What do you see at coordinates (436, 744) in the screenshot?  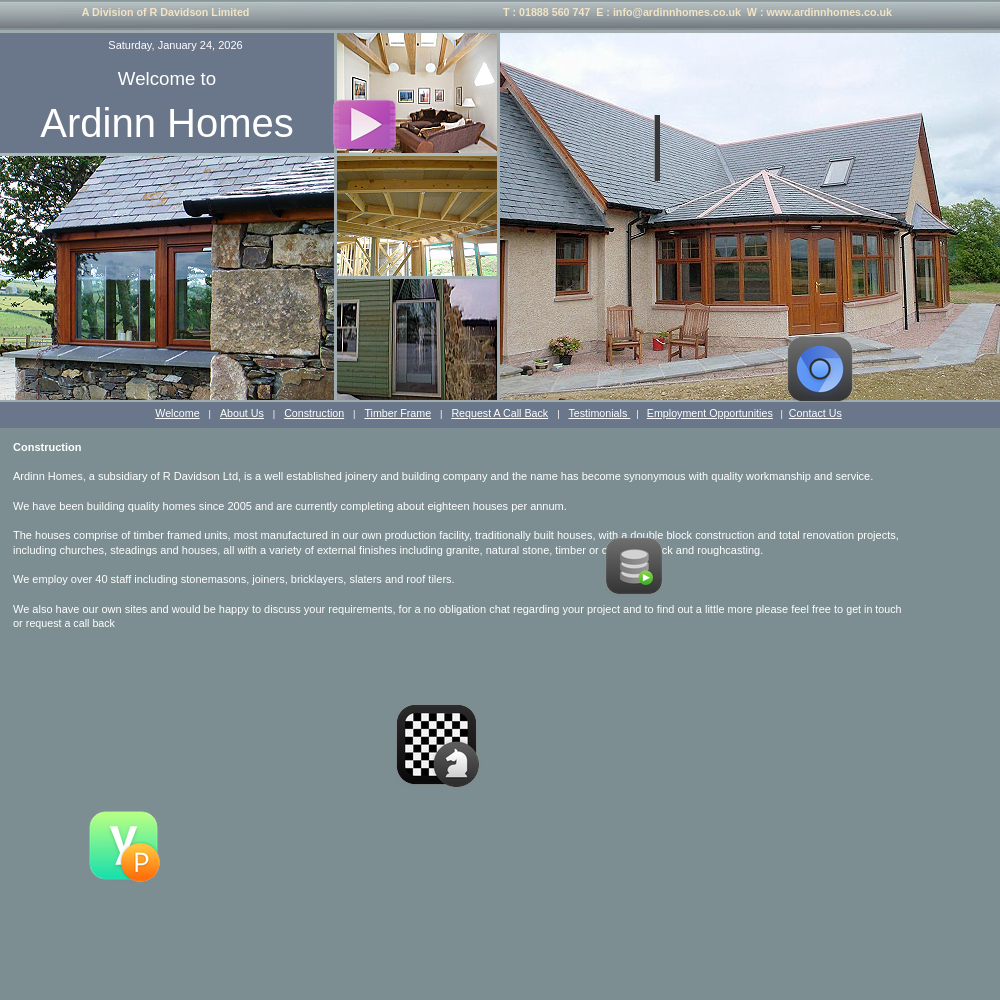 I see `open the chess app` at bounding box center [436, 744].